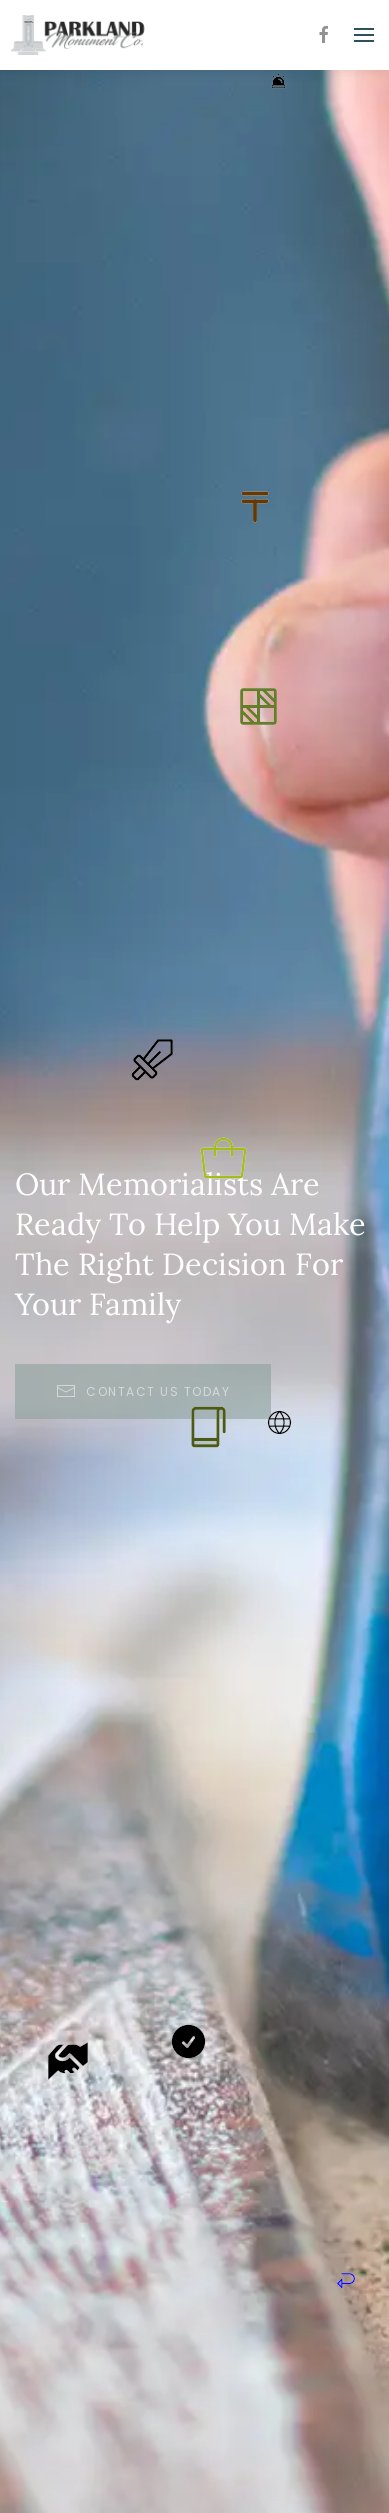 This screenshot has height=2513, width=389. What do you see at coordinates (153, 1059) in the screenshot?
I see `access combat or battle features` at bounding box center [153, 1059].